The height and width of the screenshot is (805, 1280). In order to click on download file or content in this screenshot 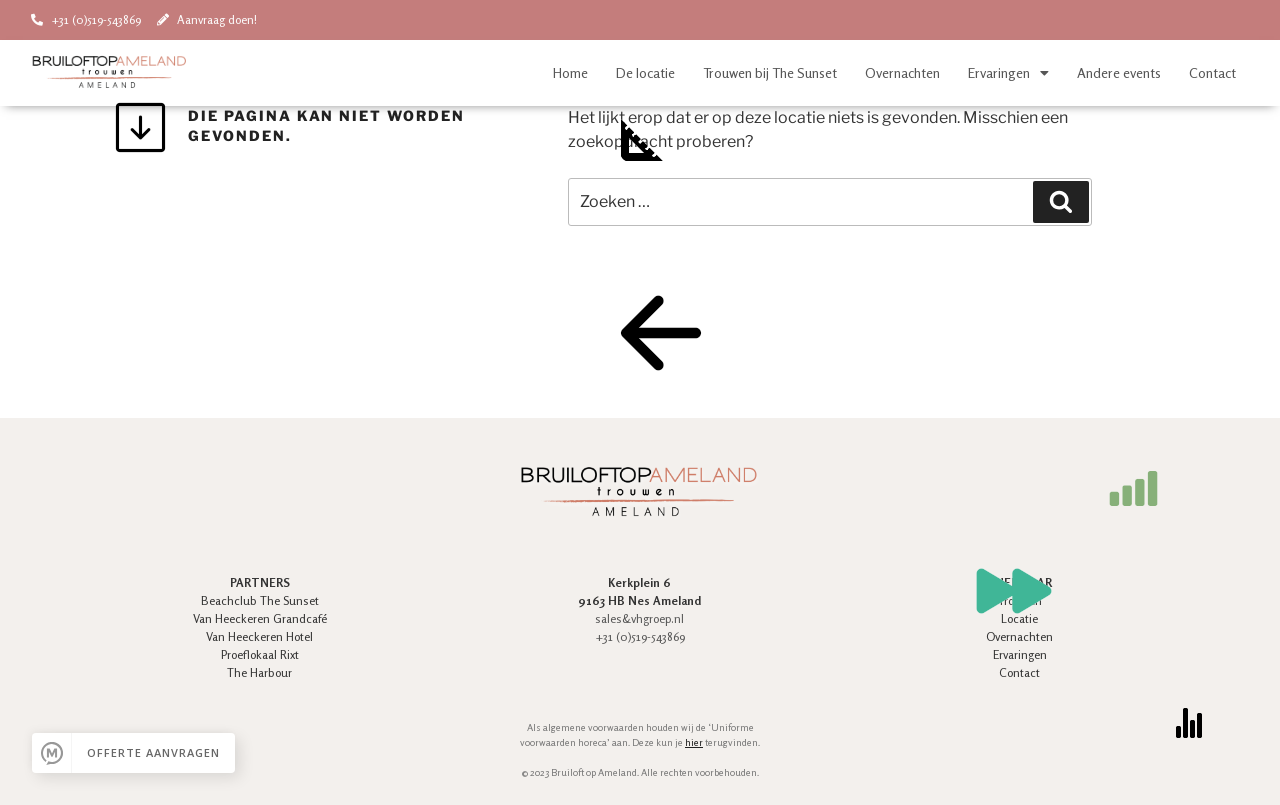, I will do `click(140, 127)`.